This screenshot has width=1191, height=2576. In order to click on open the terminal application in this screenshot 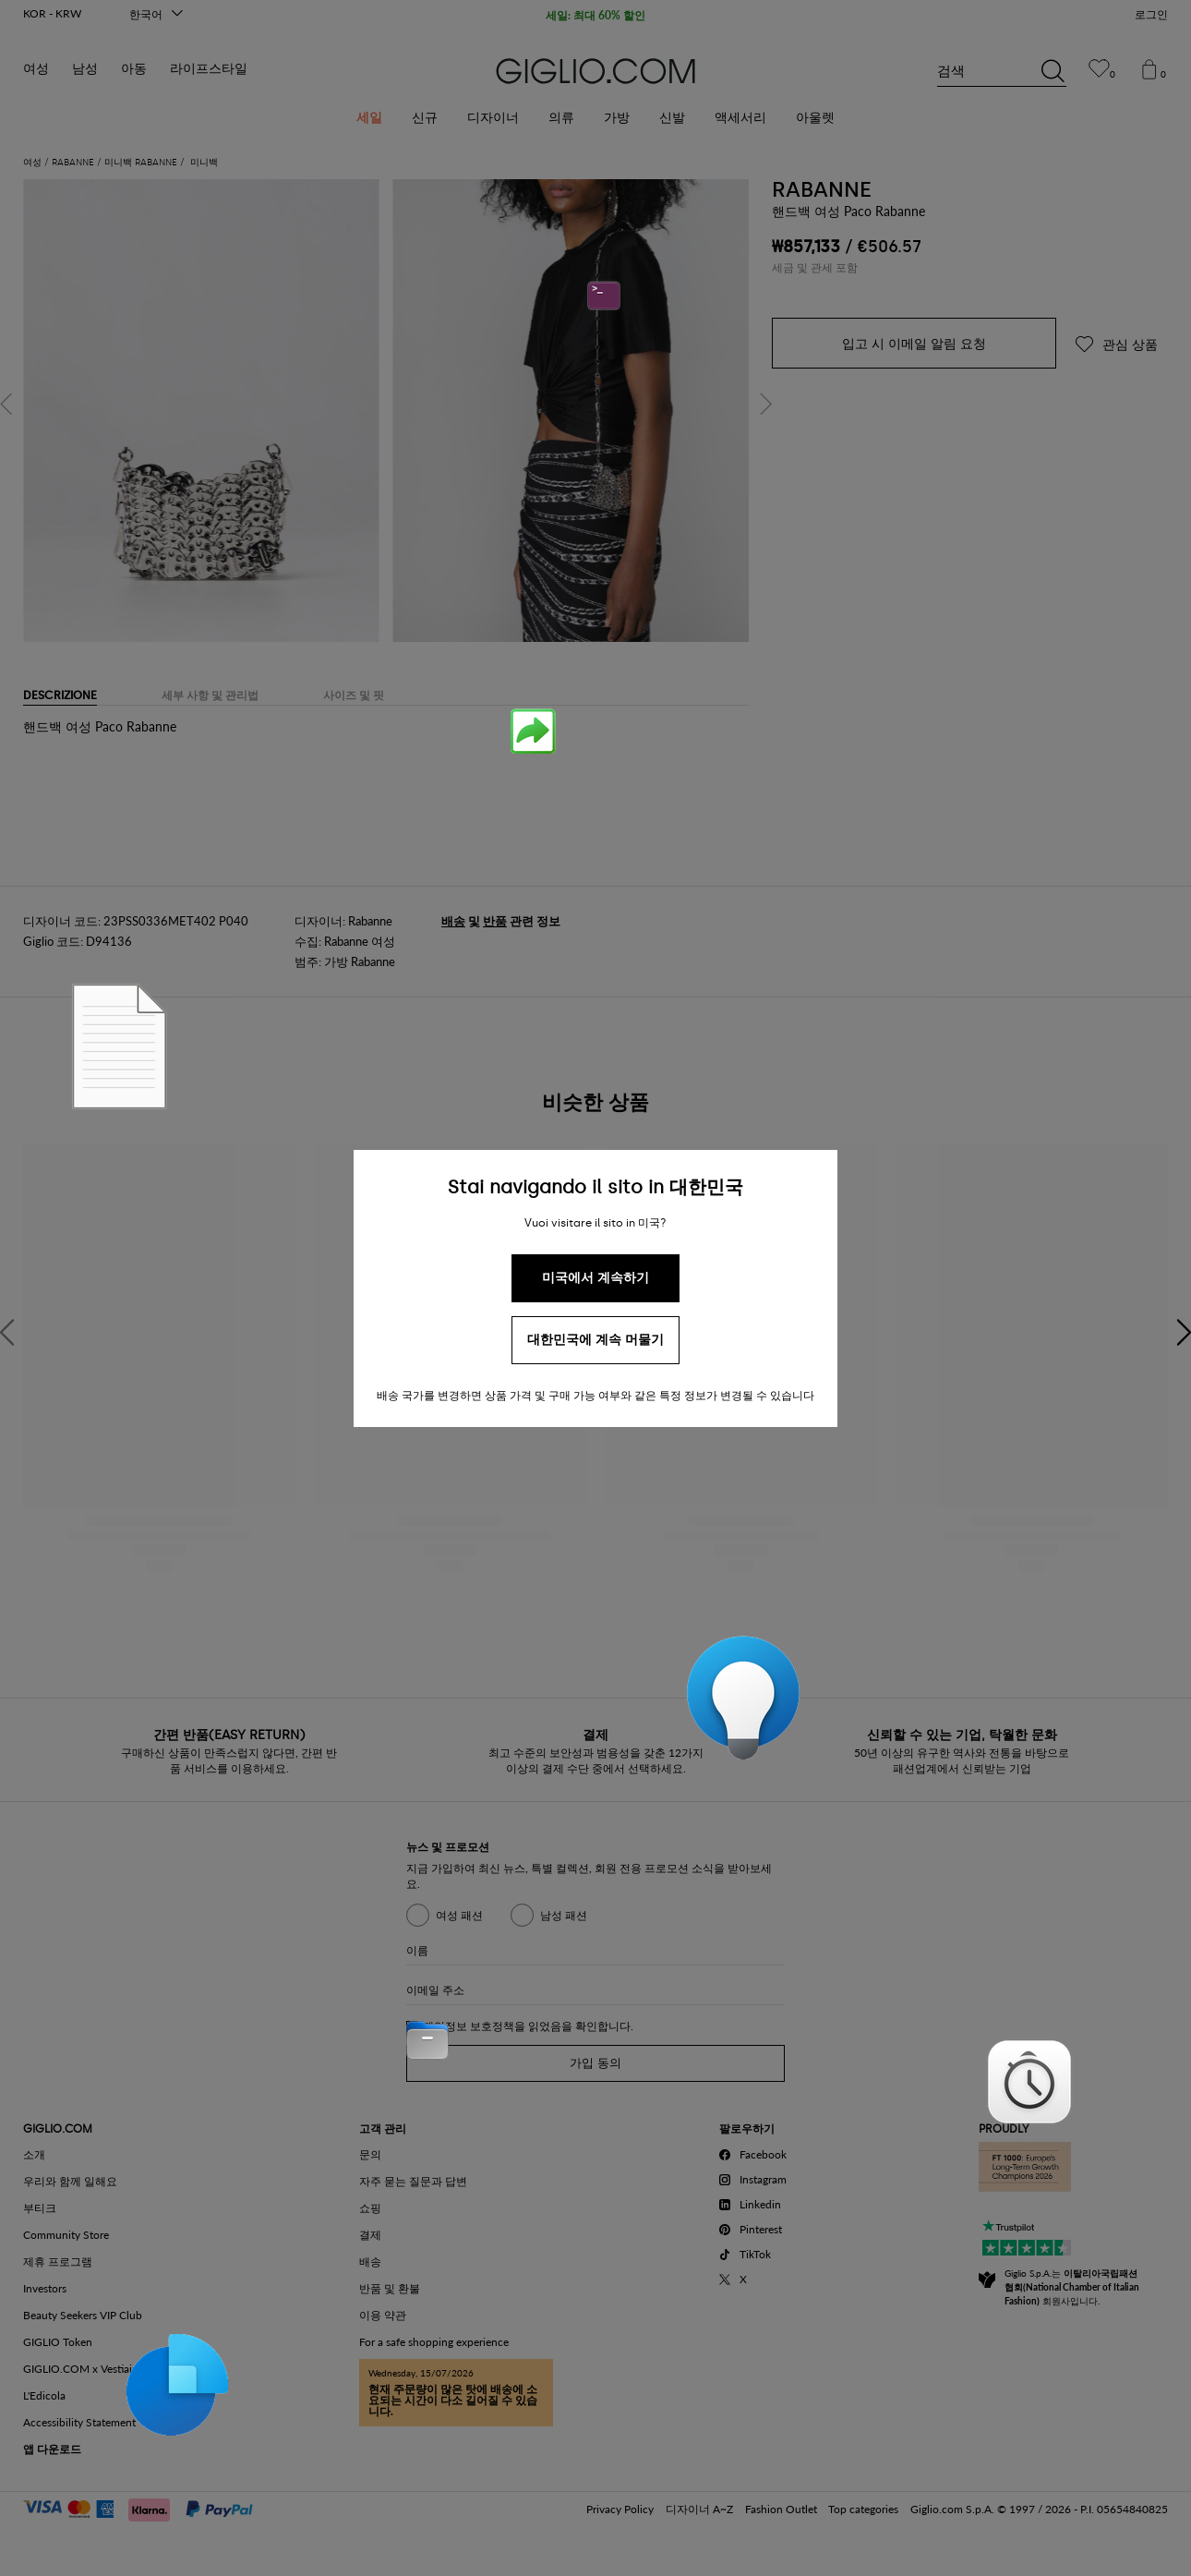, I will do `click(604, 296)`.